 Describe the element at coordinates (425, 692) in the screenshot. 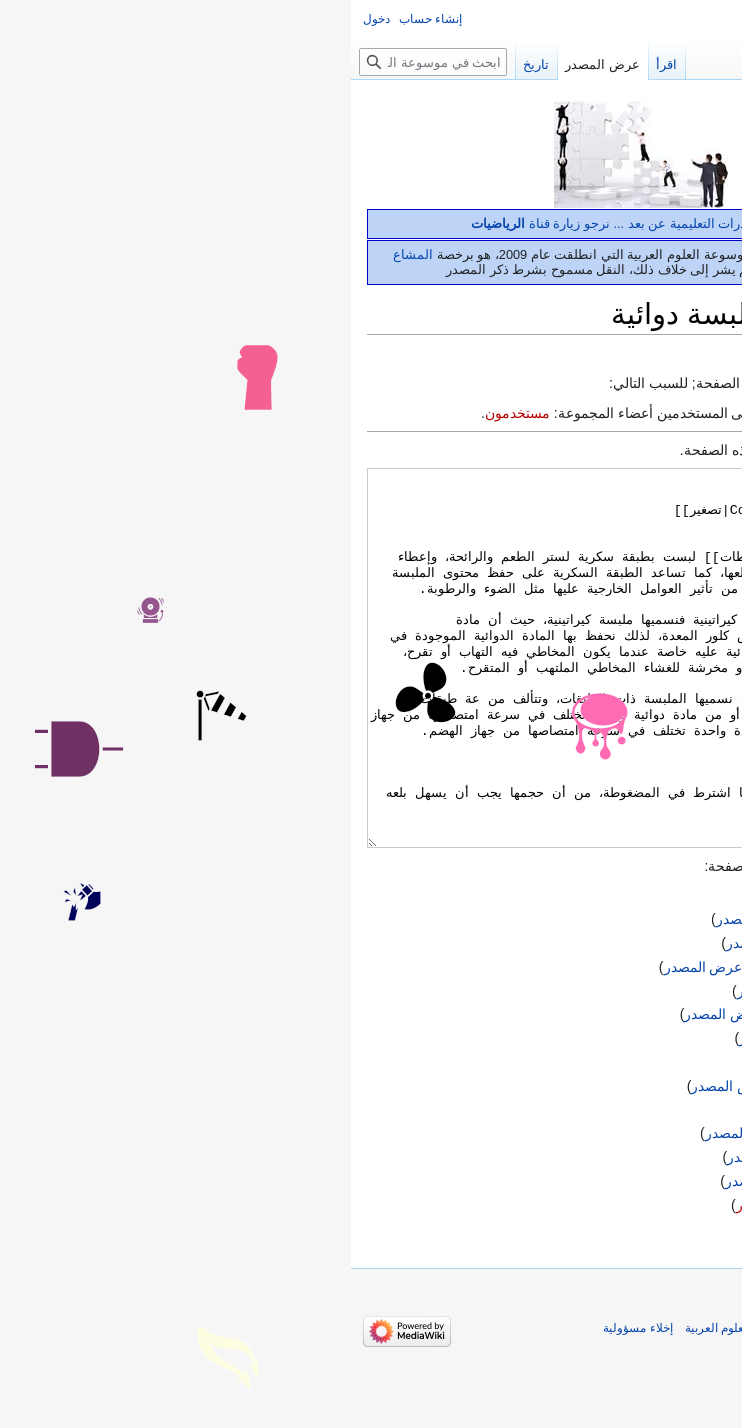

I see `access boat or marine vehicle settings` at that location.